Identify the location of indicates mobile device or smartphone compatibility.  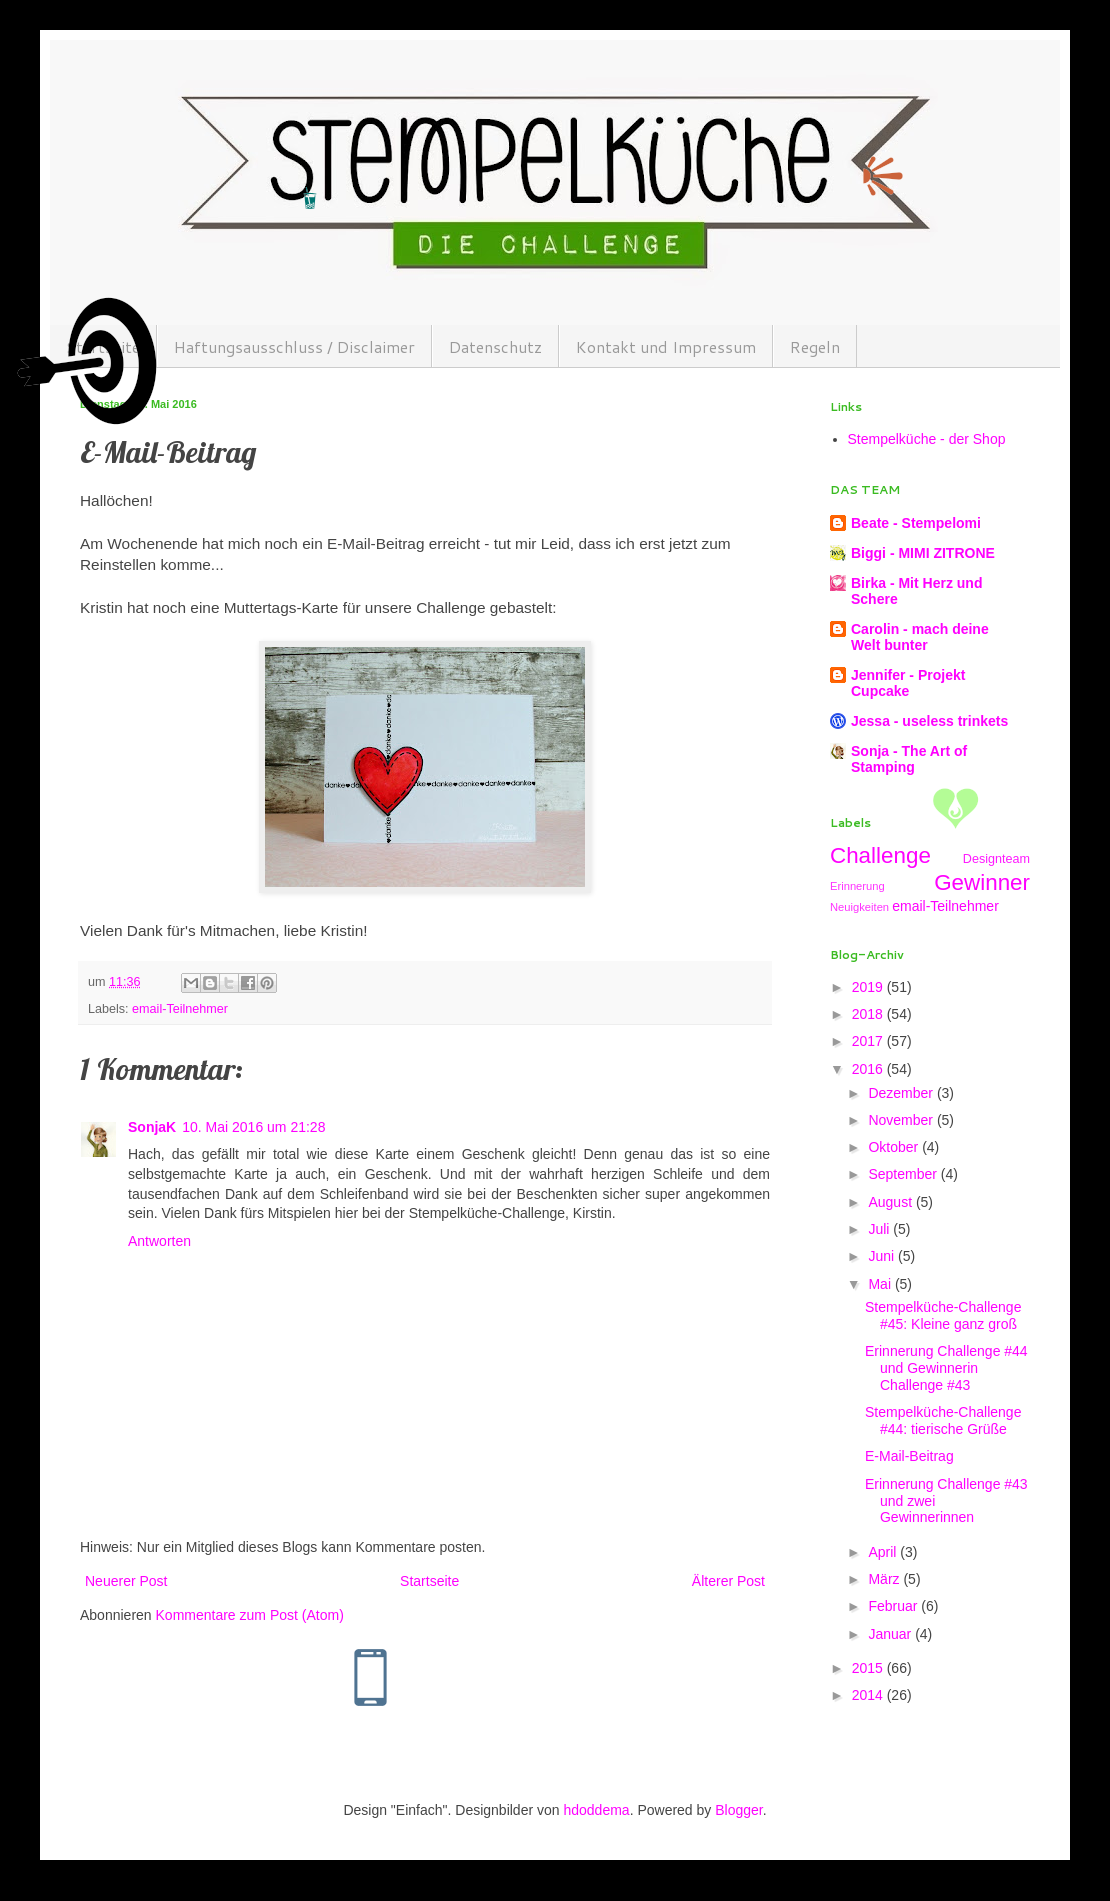
(370, 1677).